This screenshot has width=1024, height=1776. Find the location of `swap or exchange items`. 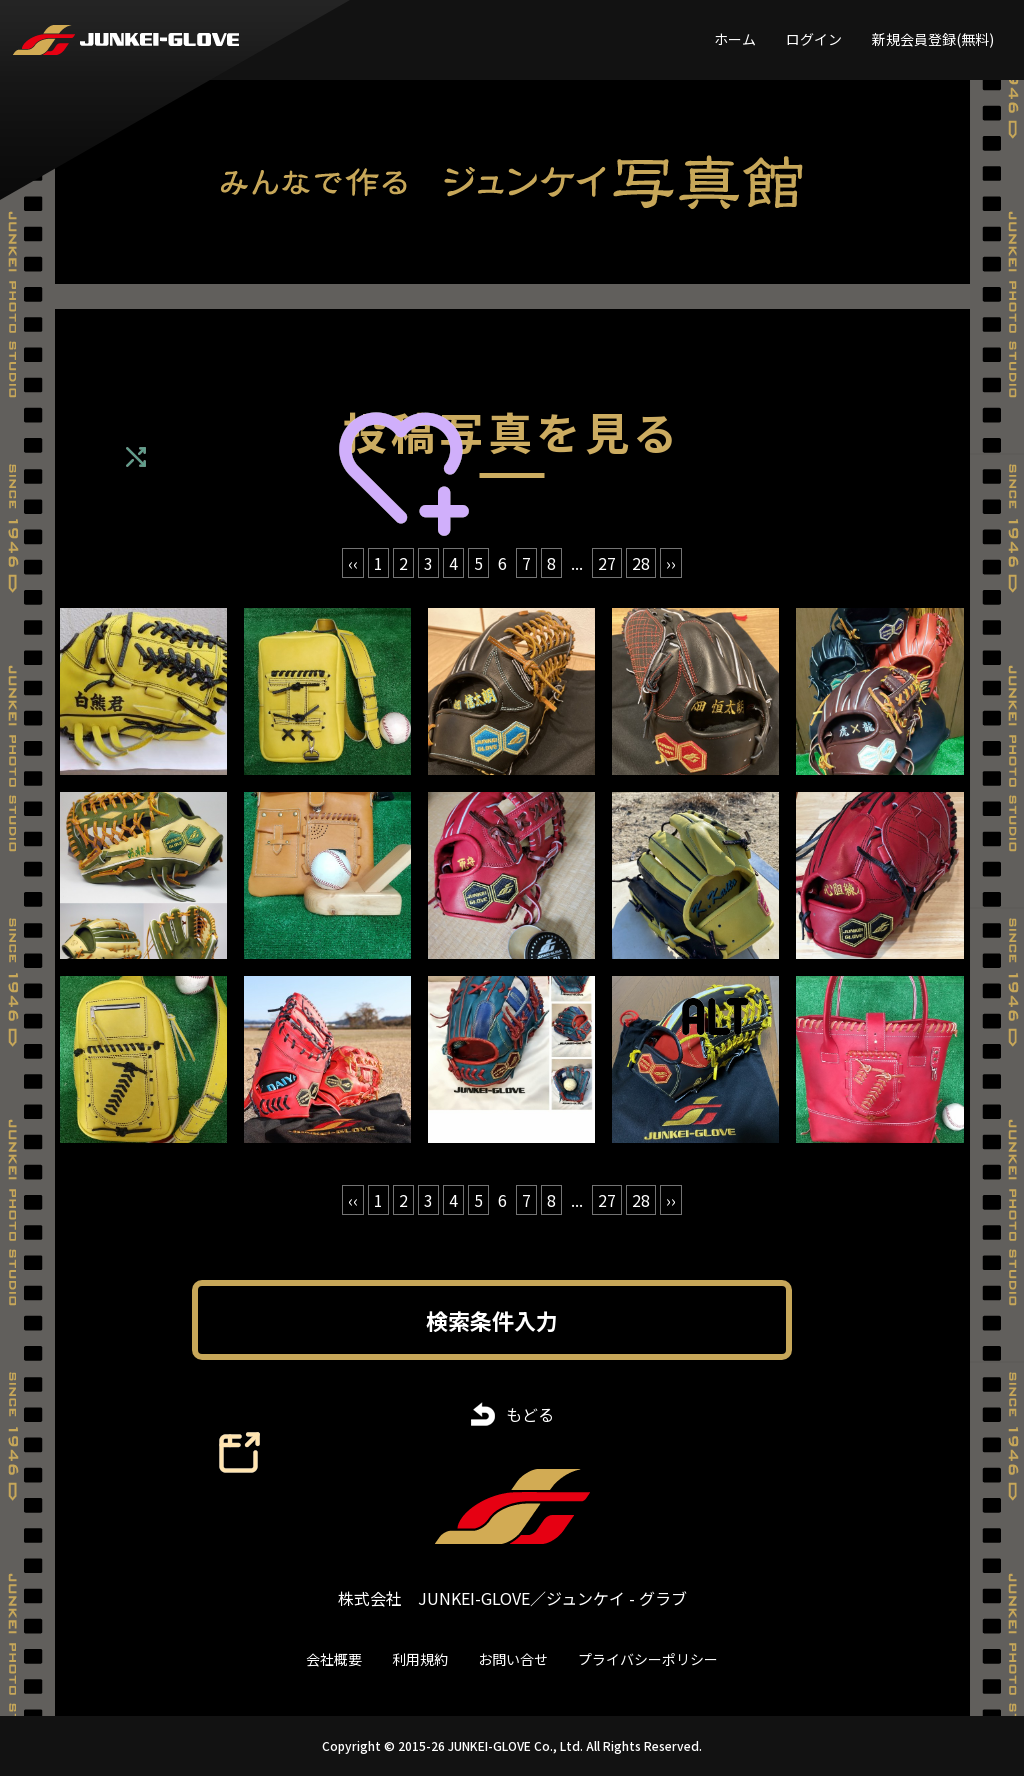

swap or exchange items is located at coordinates (136, 457).